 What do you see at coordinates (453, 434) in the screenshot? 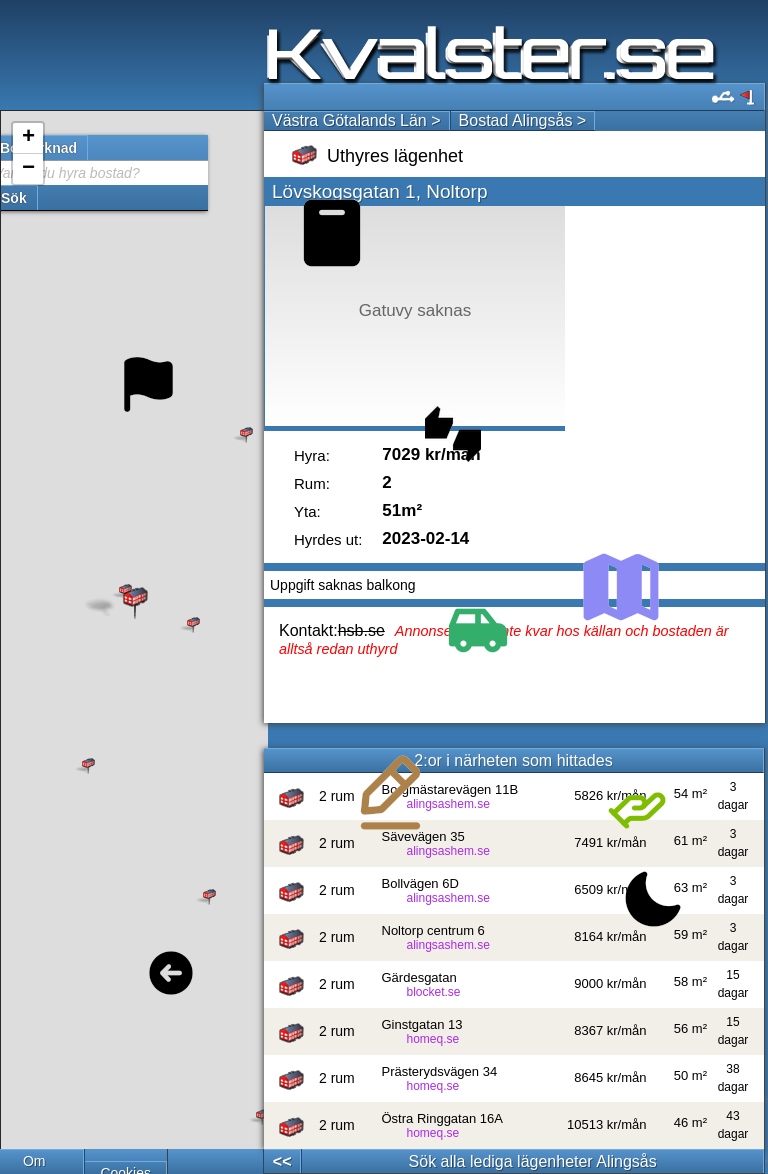
I see `rate or provide feedback` at bounding box center [453, 434].